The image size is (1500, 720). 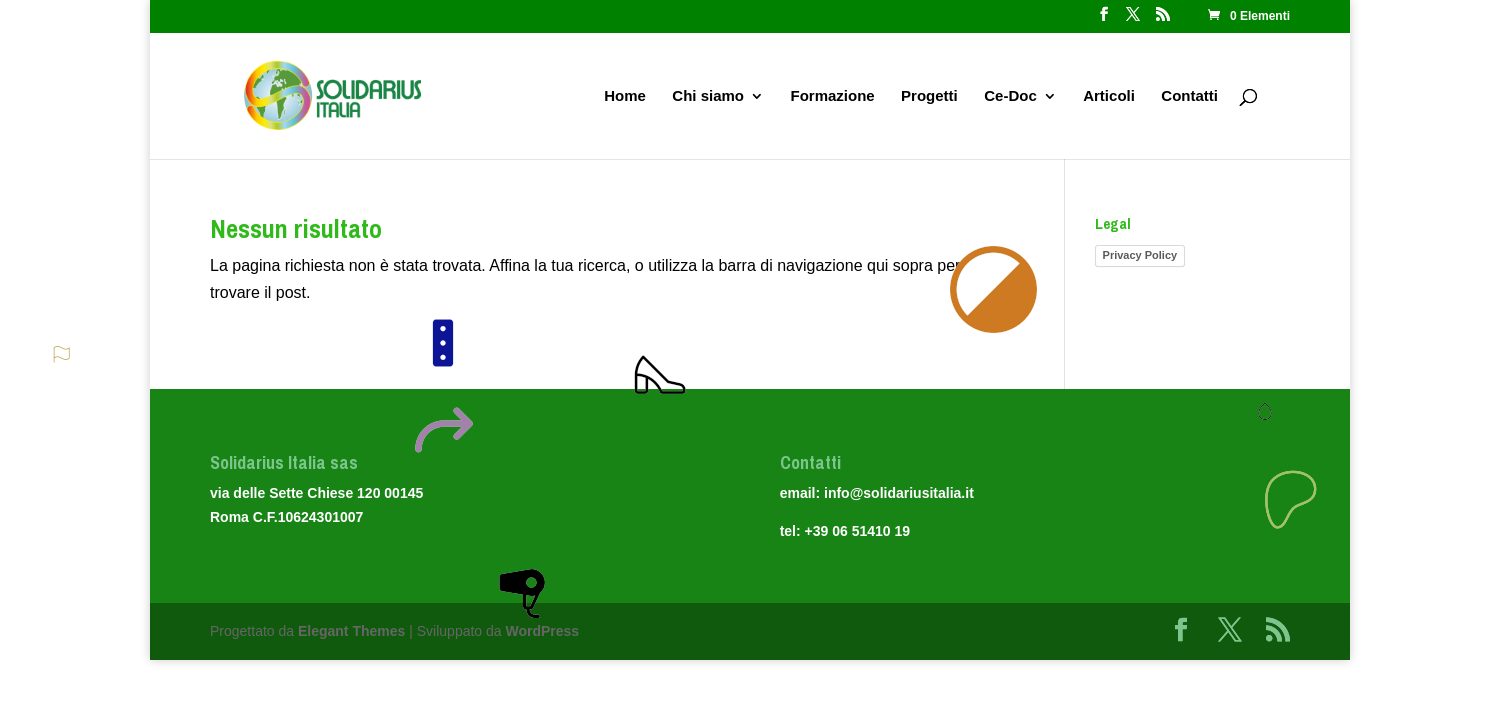 I want to click on share or forward content, so click(x=444, y=430).